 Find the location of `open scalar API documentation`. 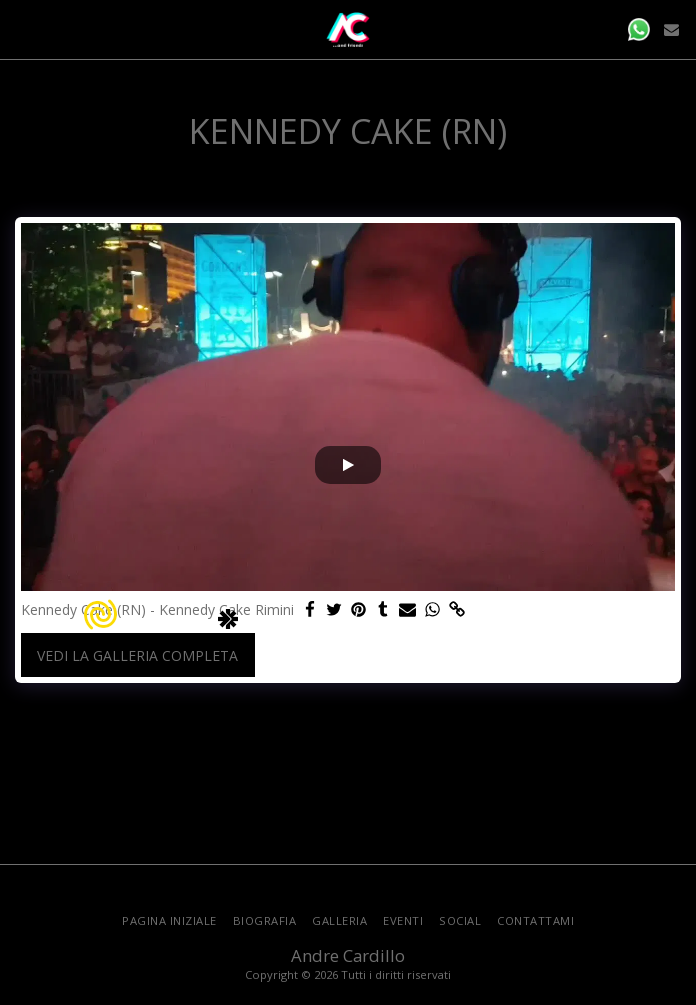

open scalar API documentation is located at coordinates (228, 619).